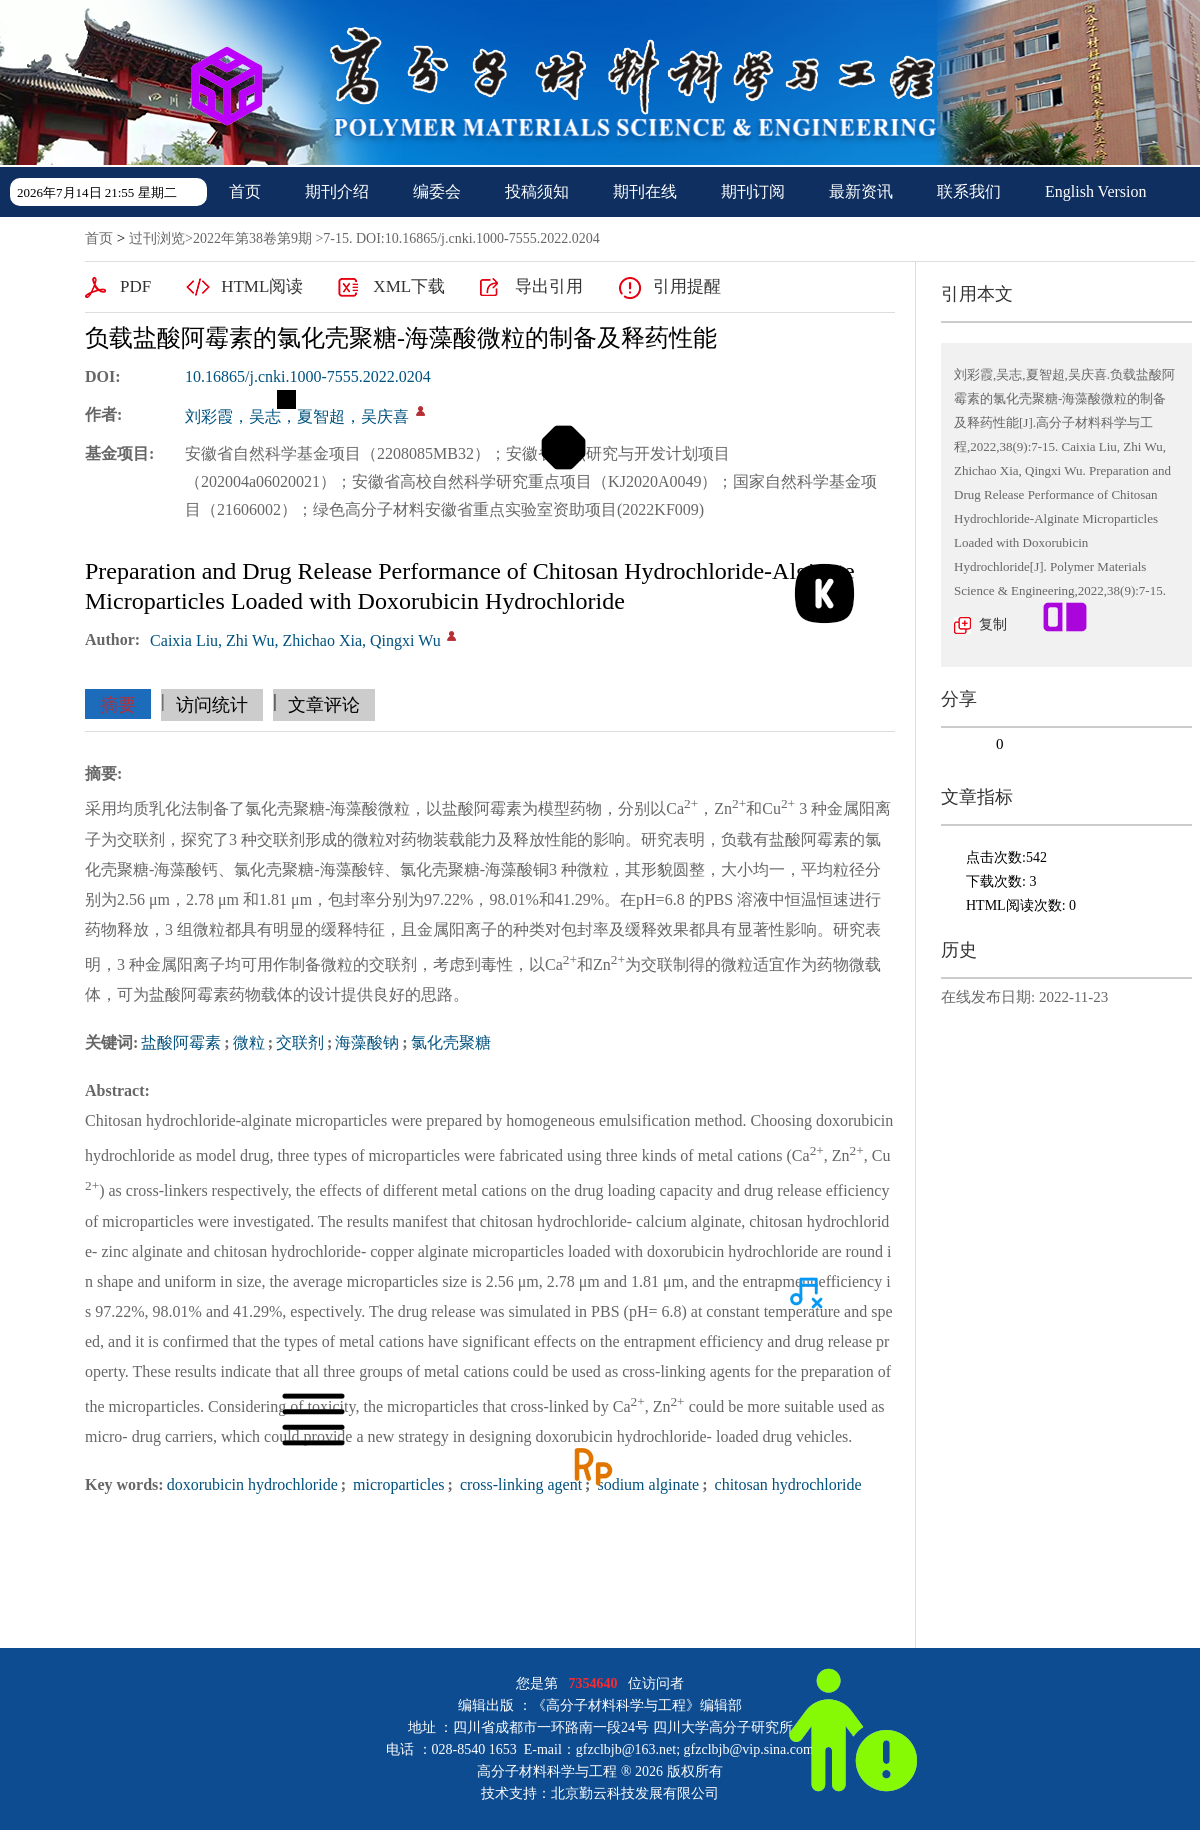 The height and width of the screenshot is (1830, 1200). I want to click on indicates indonesian rupiah currency, so click(593, 1464).